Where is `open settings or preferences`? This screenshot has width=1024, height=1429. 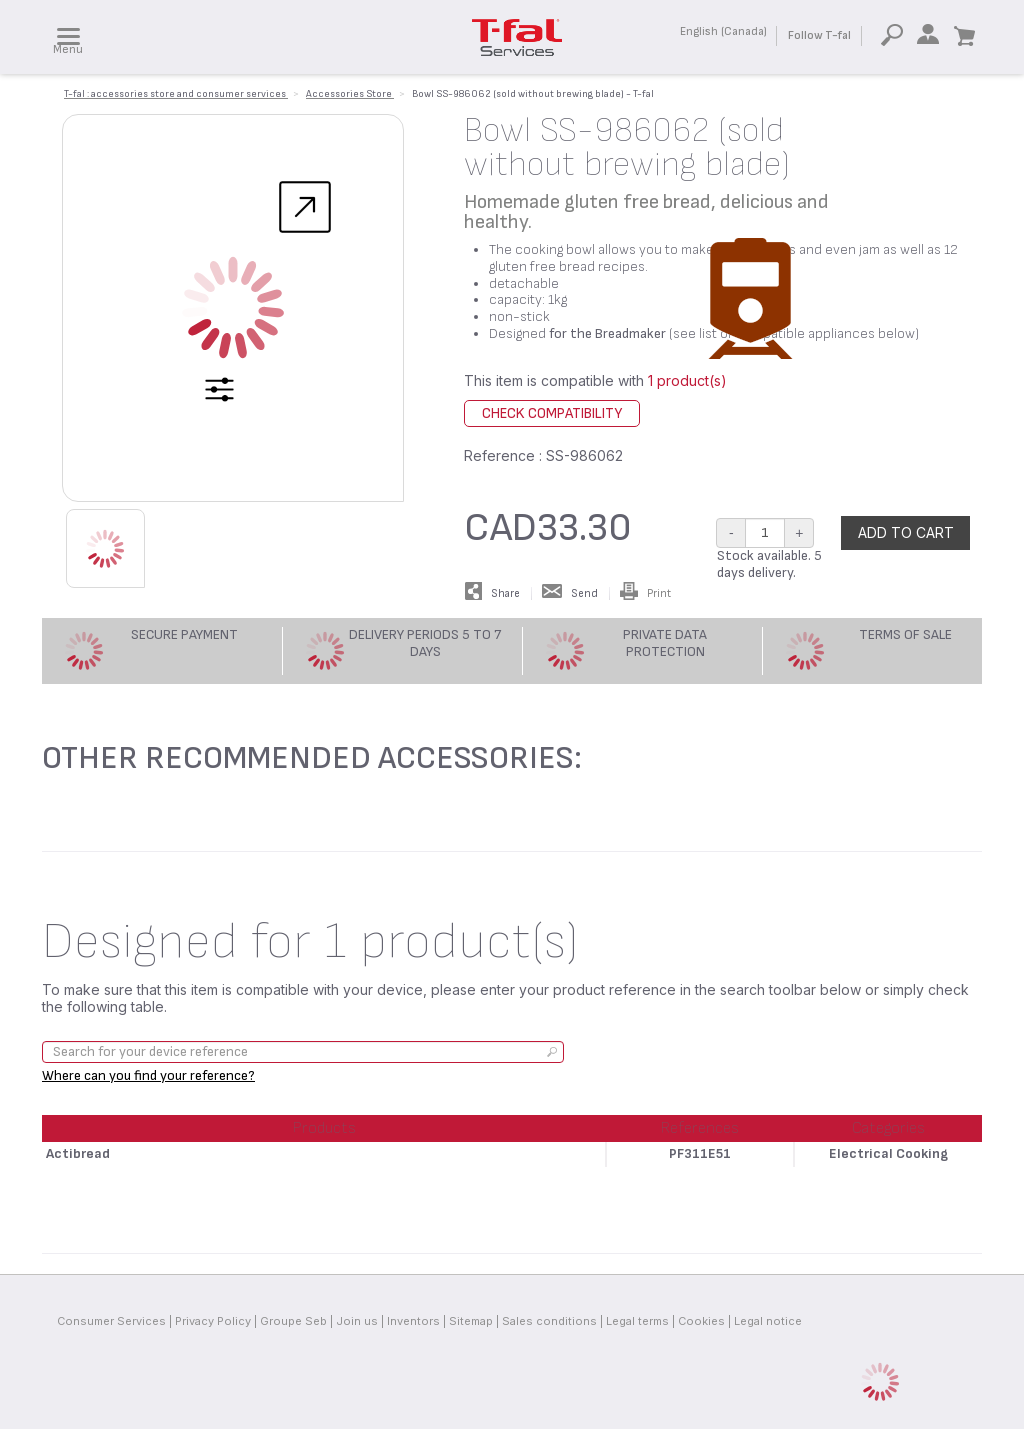
open settings or preferences is located at coordinates (219, 389).